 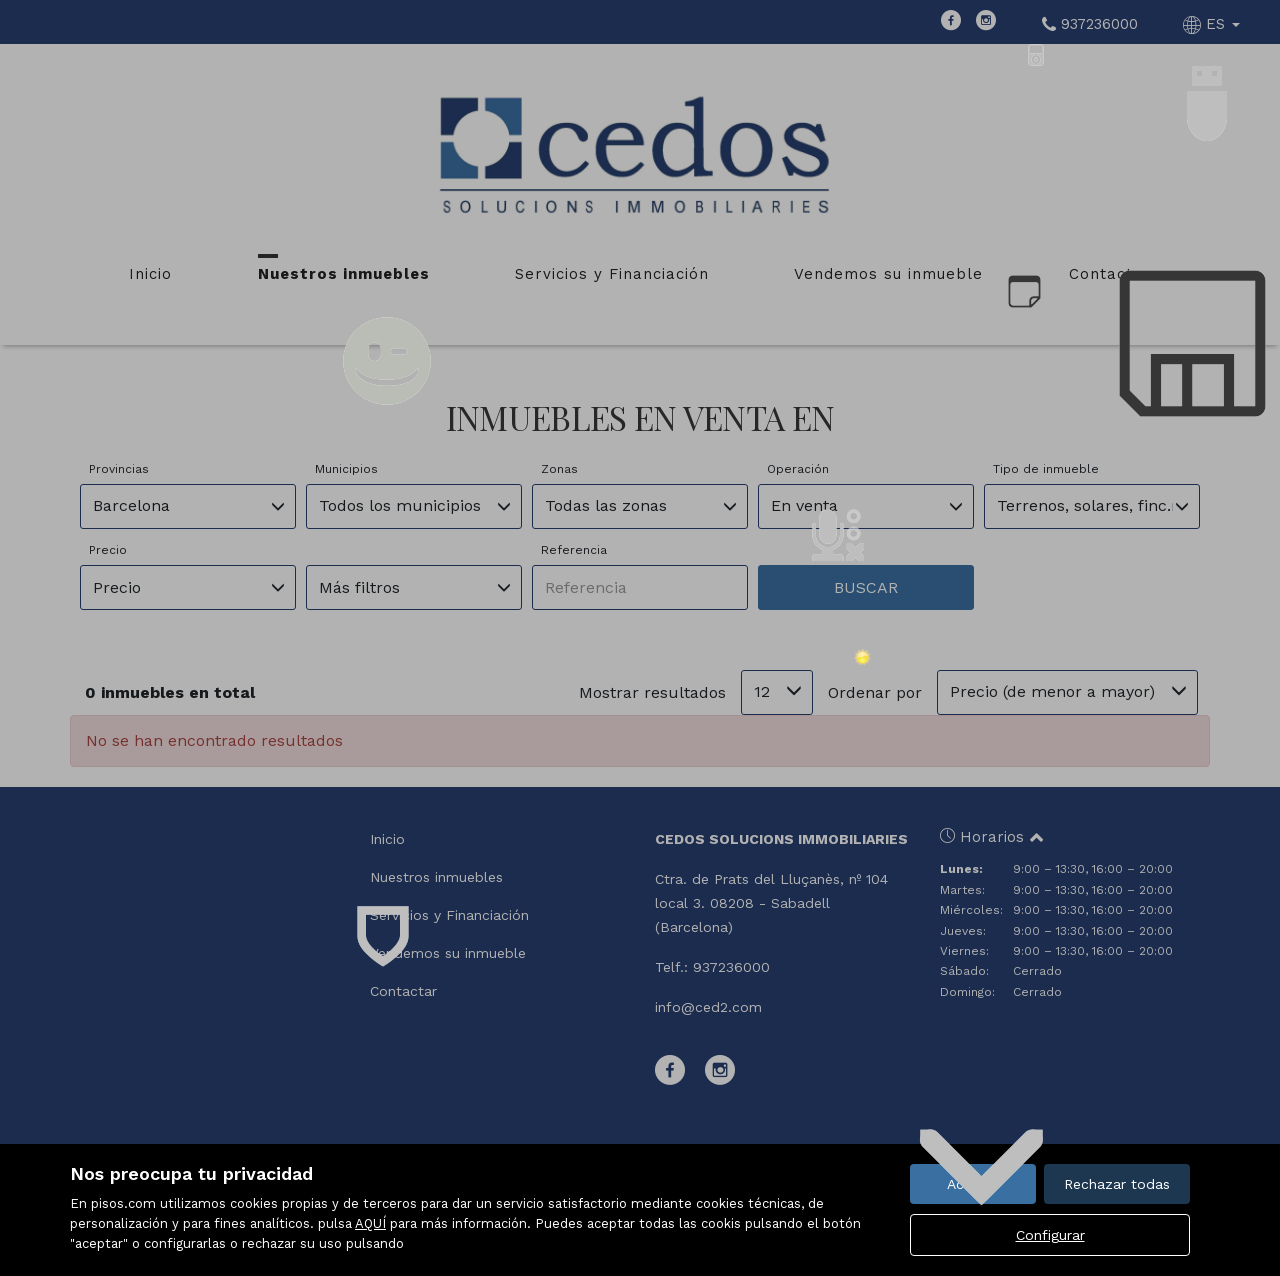 I want to click on save current file or document, so click(x=1192, y=343).